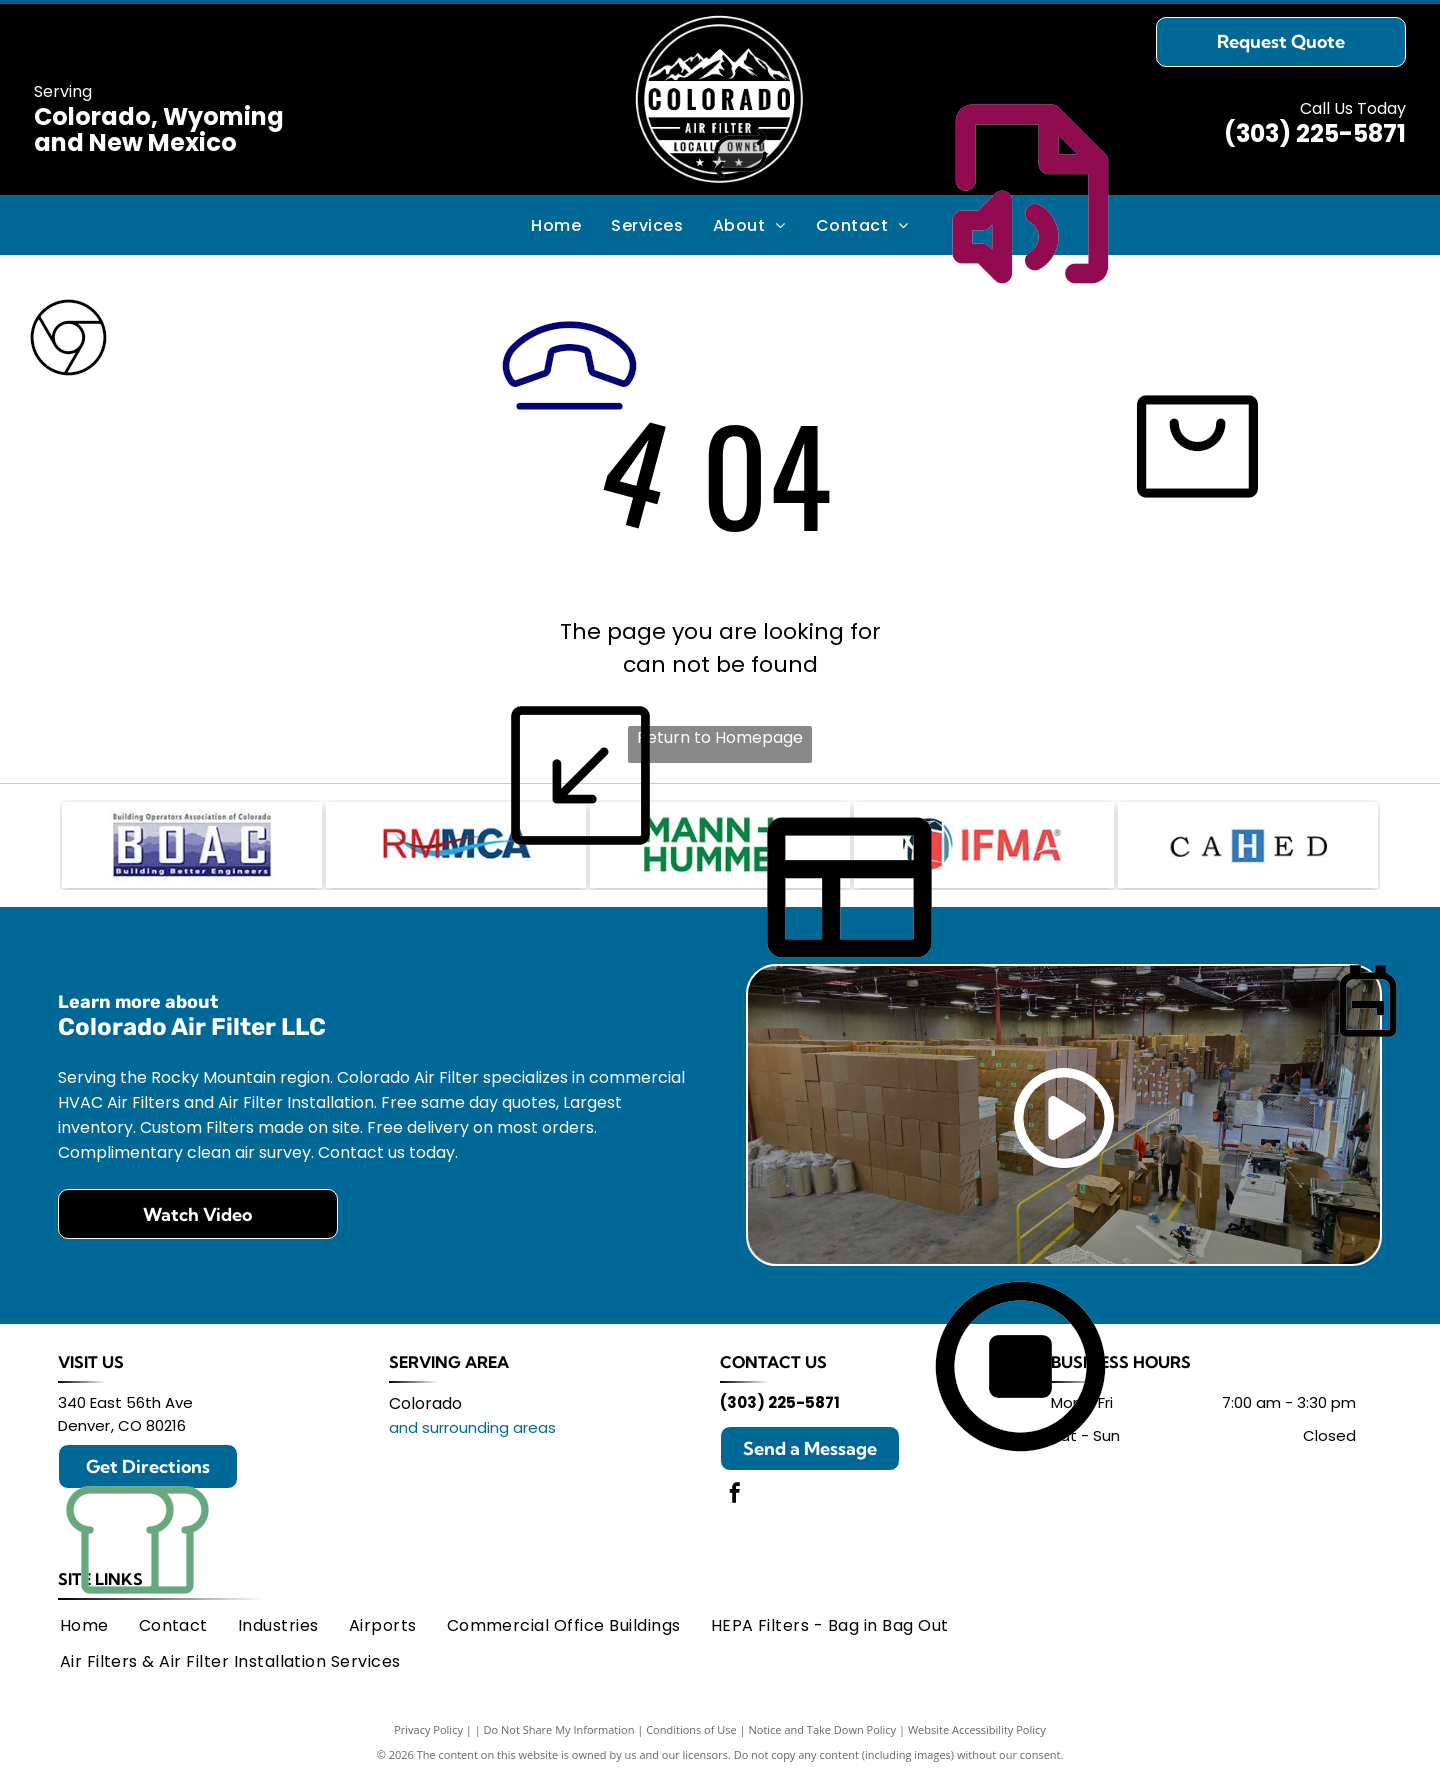 The image size is (1440, 1777). I want to click on change page layout or view, so click(849, 887).